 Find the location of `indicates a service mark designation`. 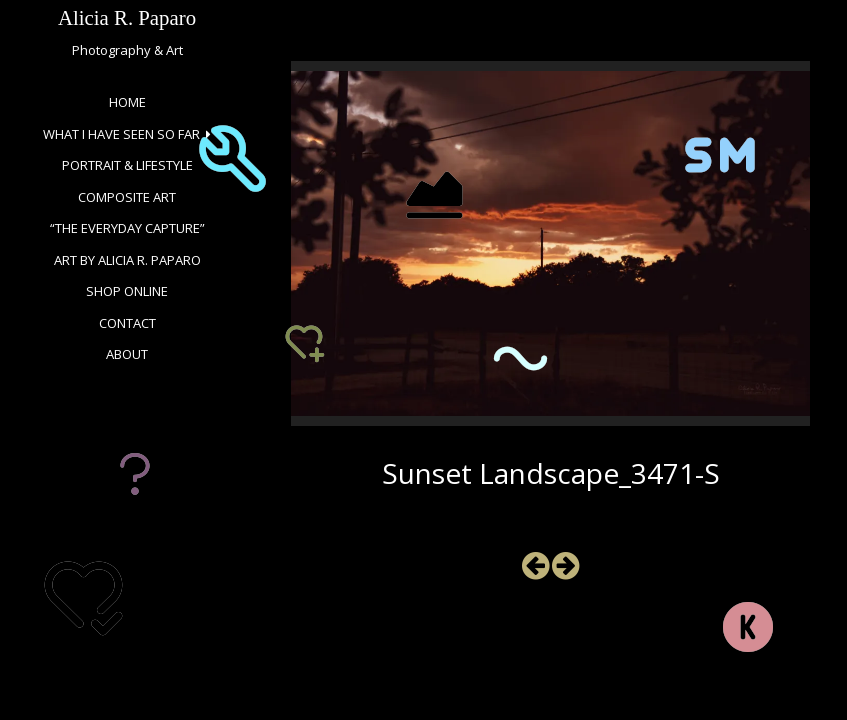

indicates a service mark designation is located at coordinates (720, 155).